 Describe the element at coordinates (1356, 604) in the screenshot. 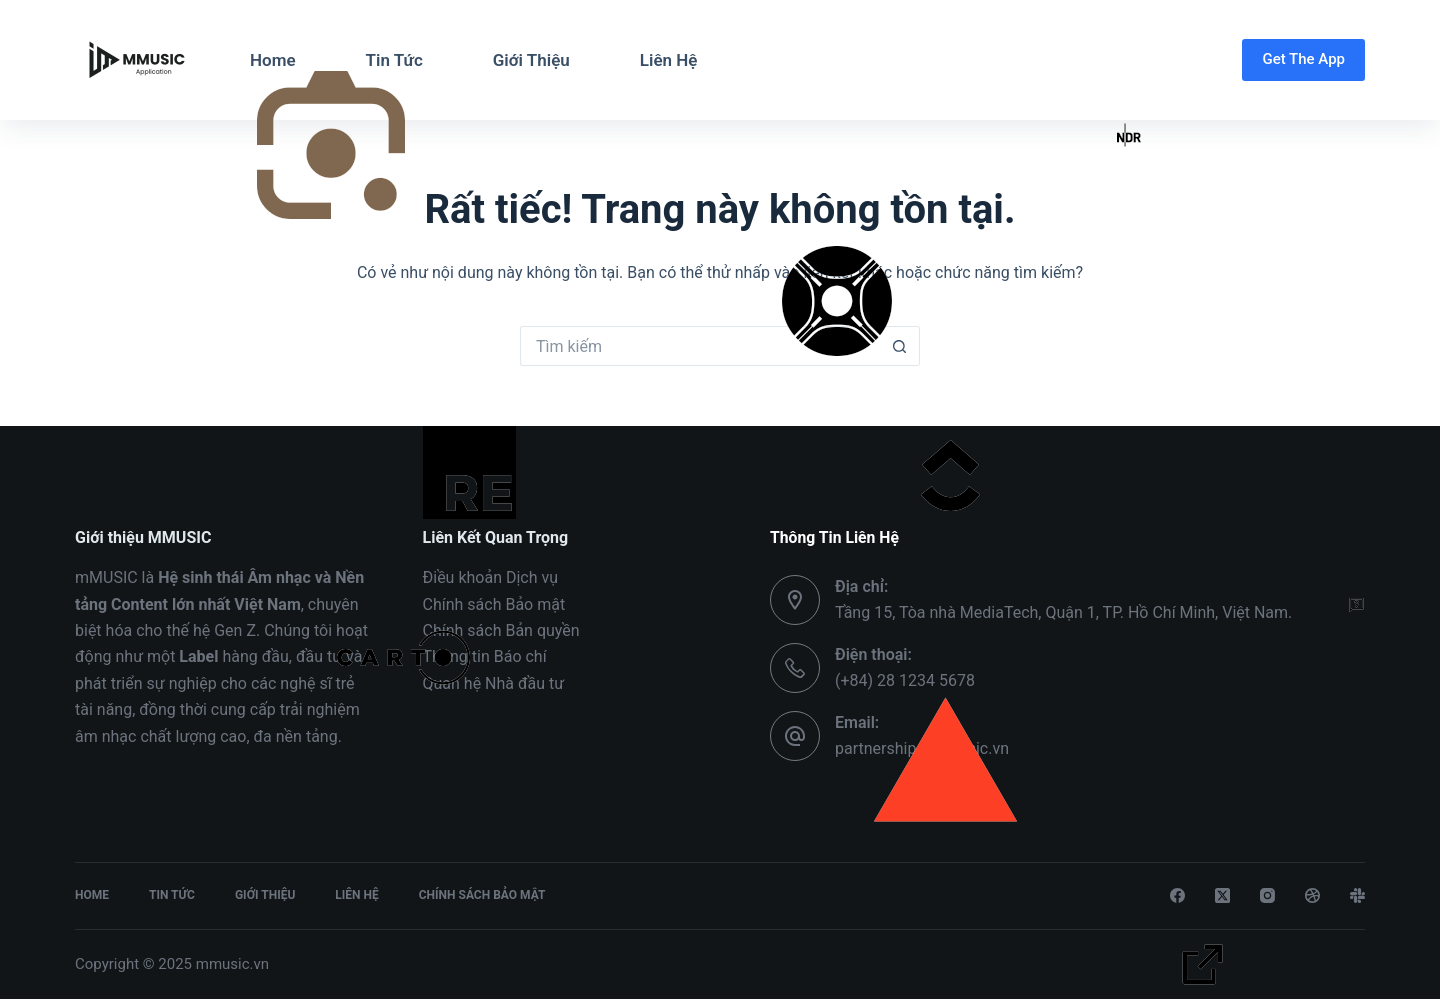

I see `open a questionnaire or survey` at that location.